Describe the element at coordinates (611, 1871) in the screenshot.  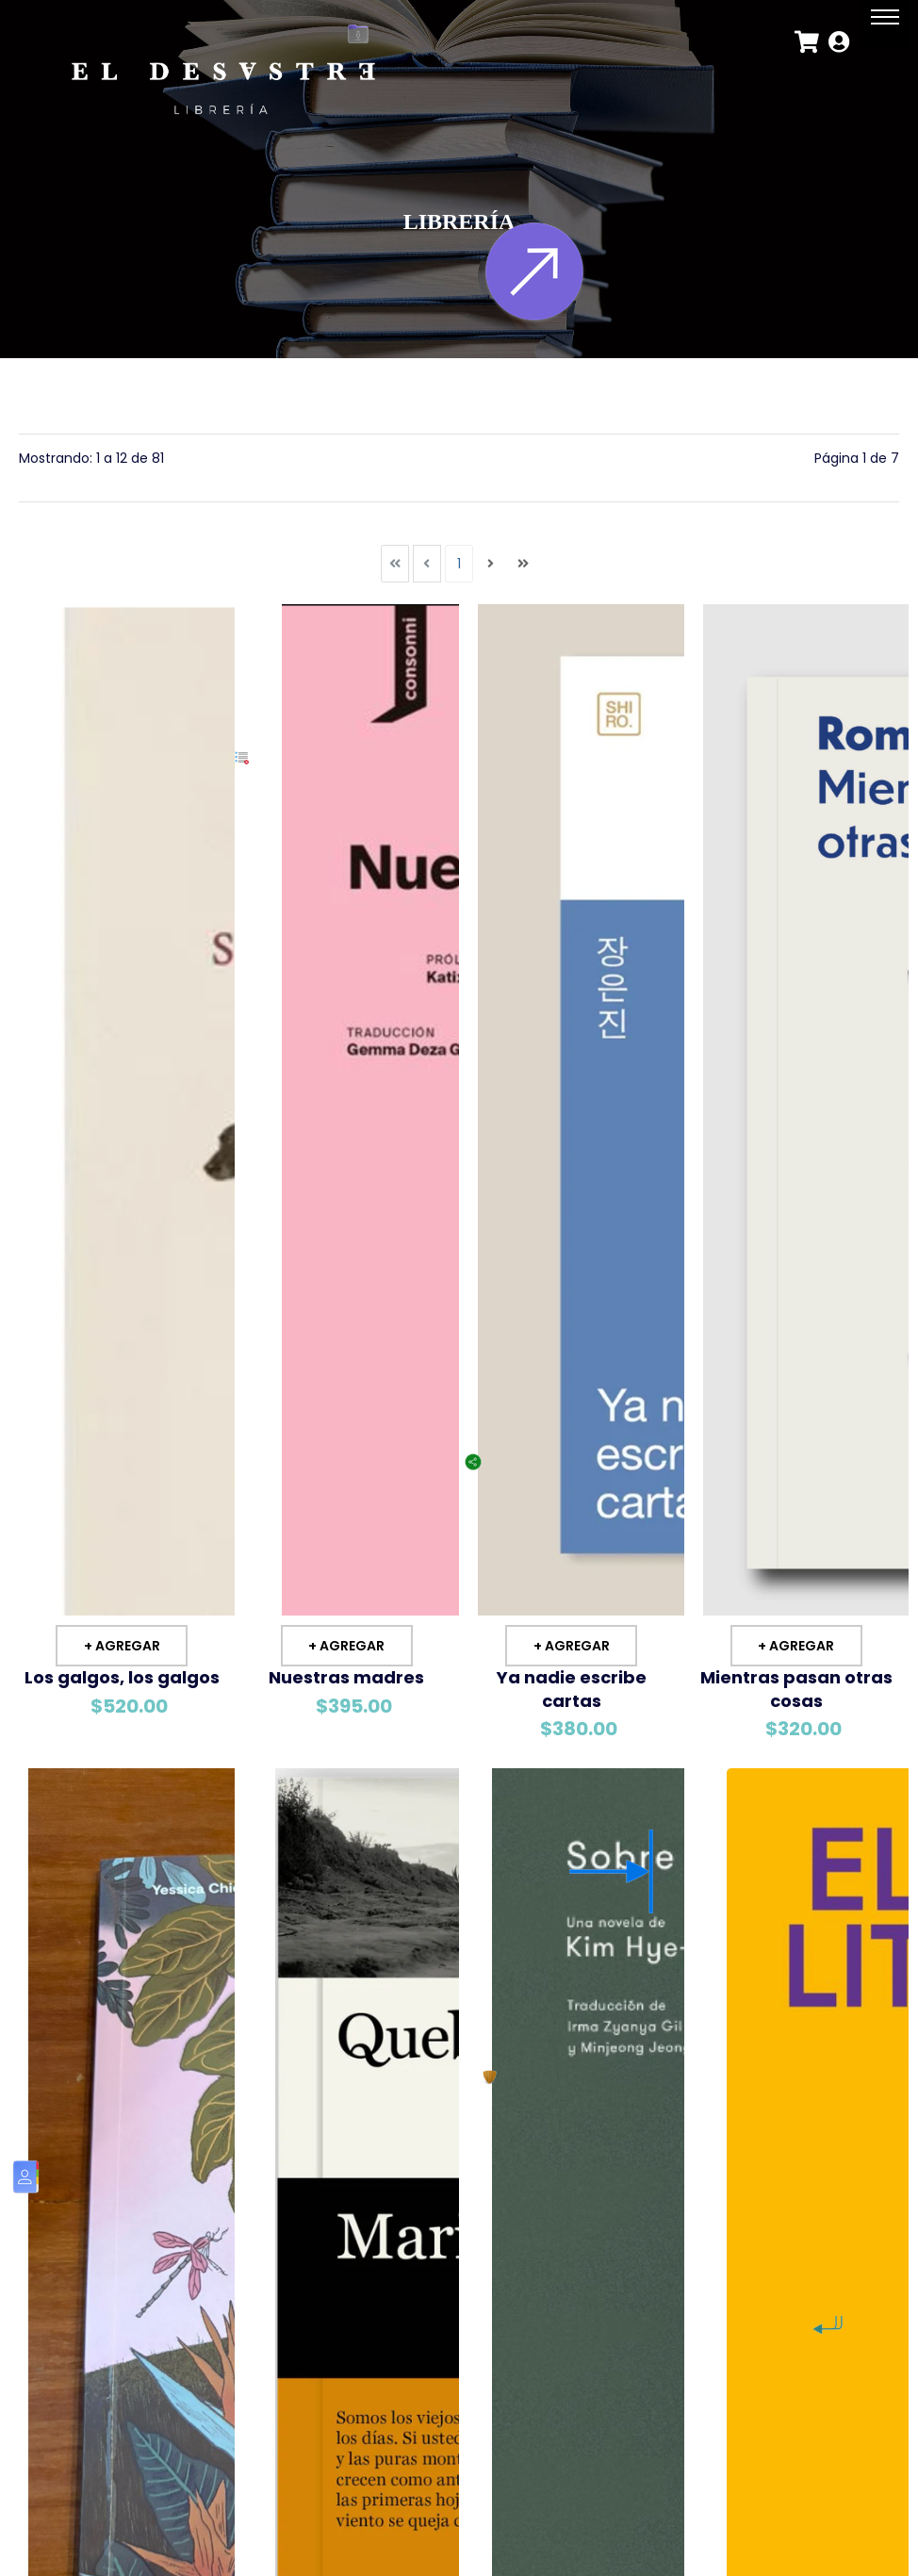
I see `go to the last item or page` at that location.